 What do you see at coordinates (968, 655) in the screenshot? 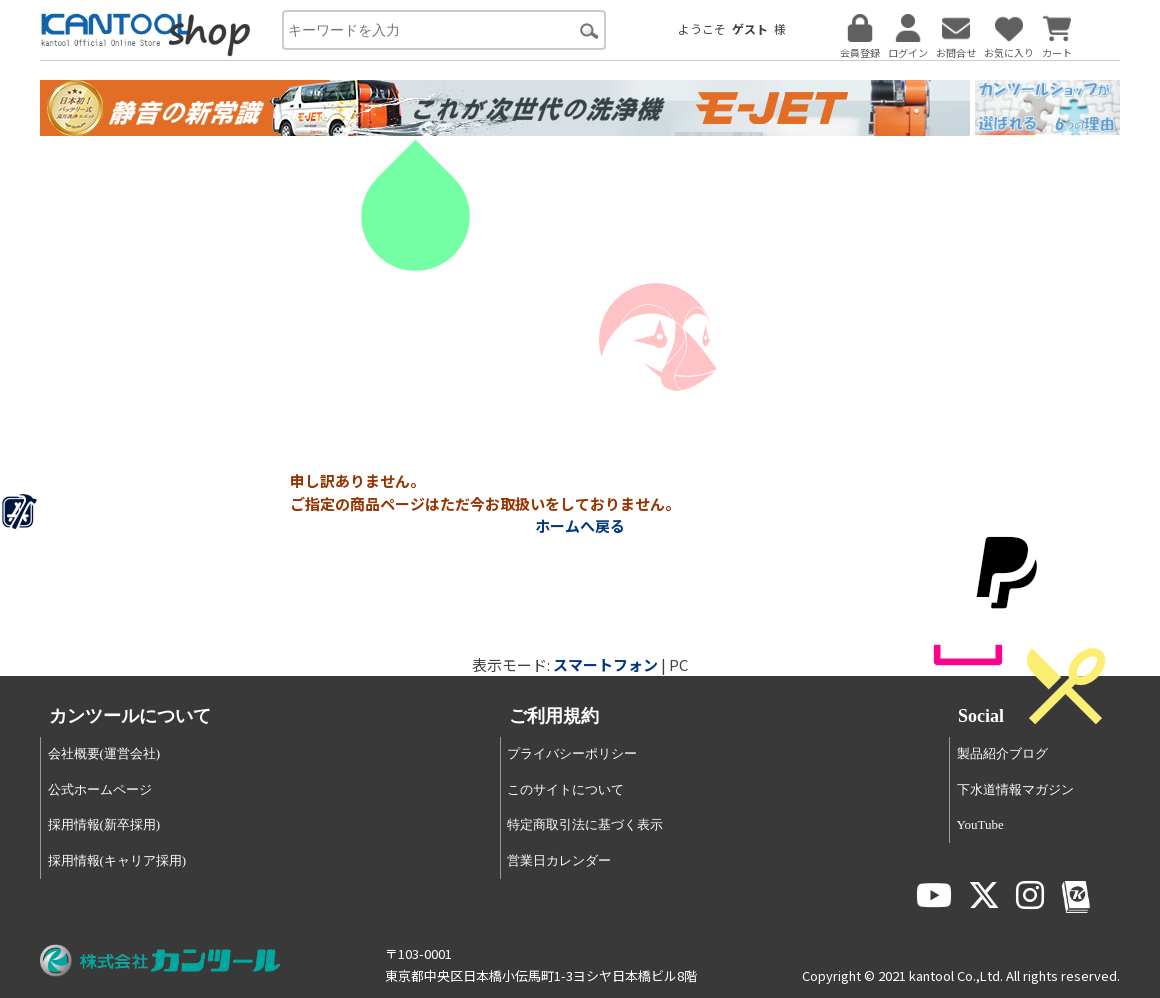
I see `insert a space character in text` at bounding box center [968, 655].